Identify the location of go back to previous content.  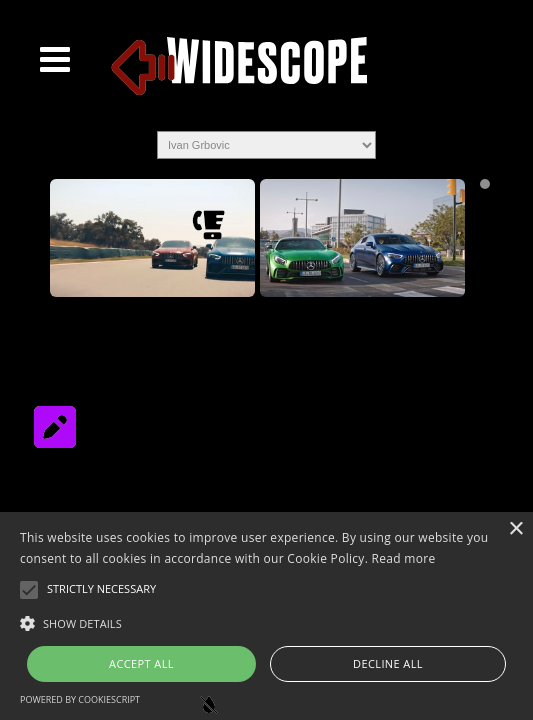
(142, 67).